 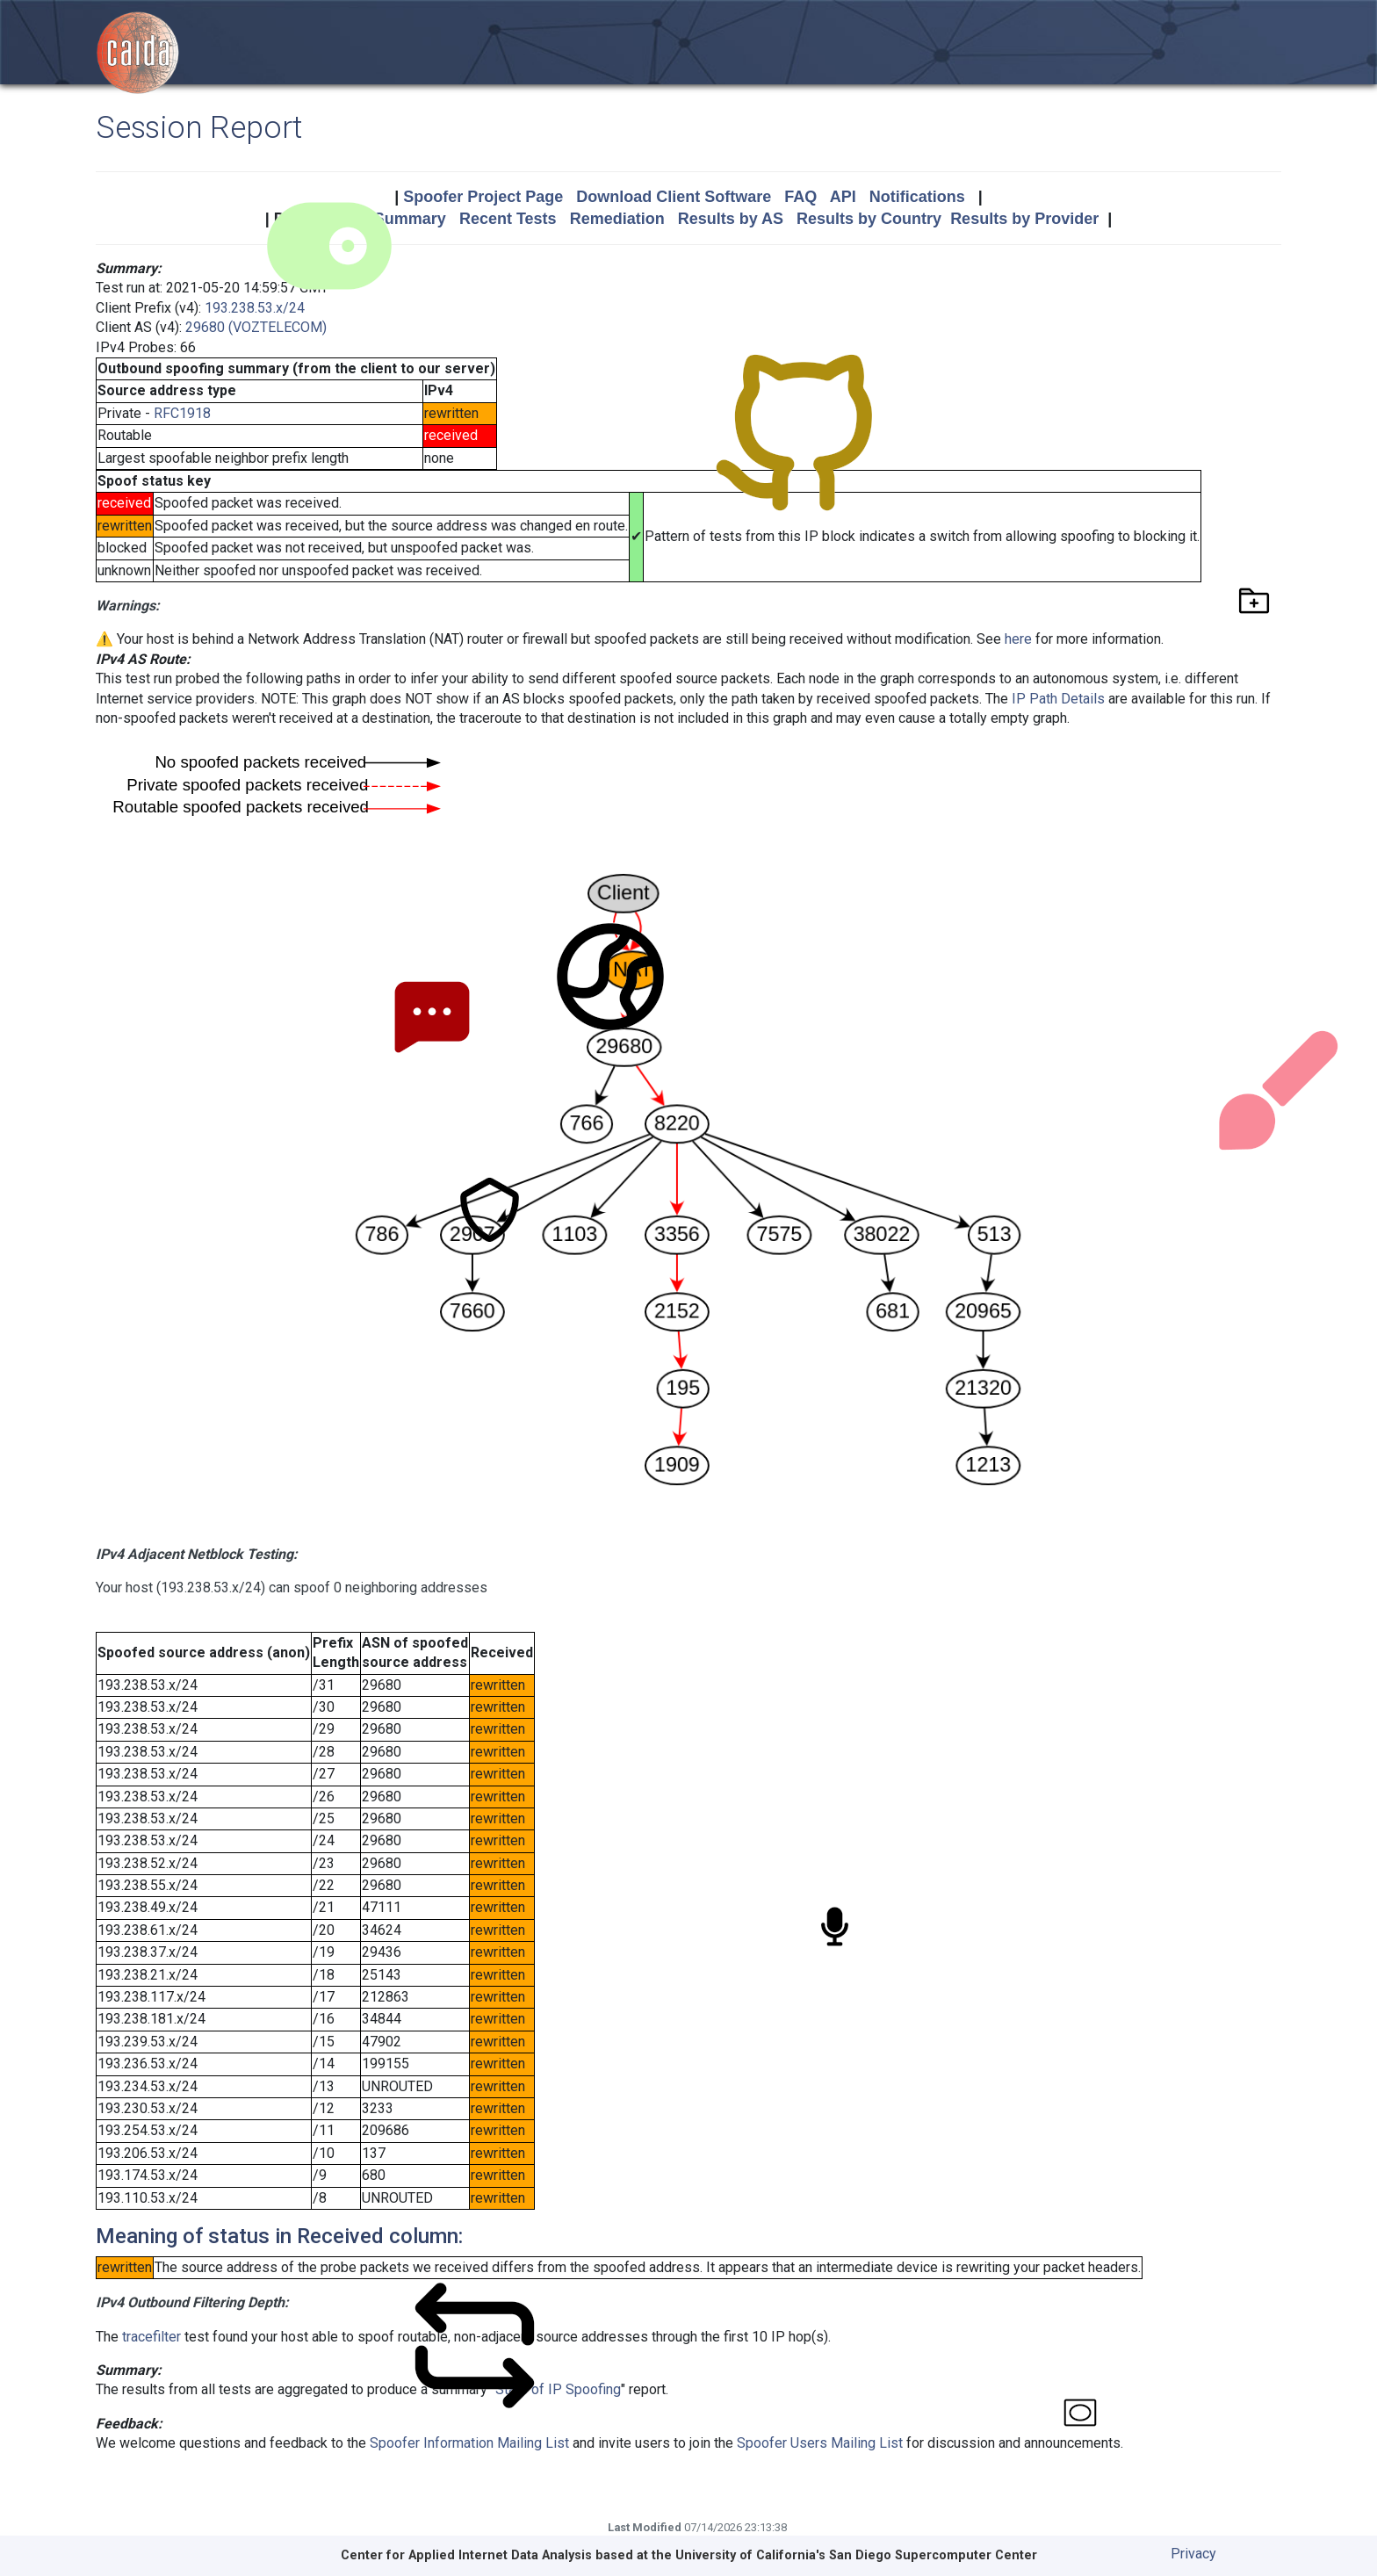 I want to click on switch to global or worldwide view, so click(x=610, y=977).